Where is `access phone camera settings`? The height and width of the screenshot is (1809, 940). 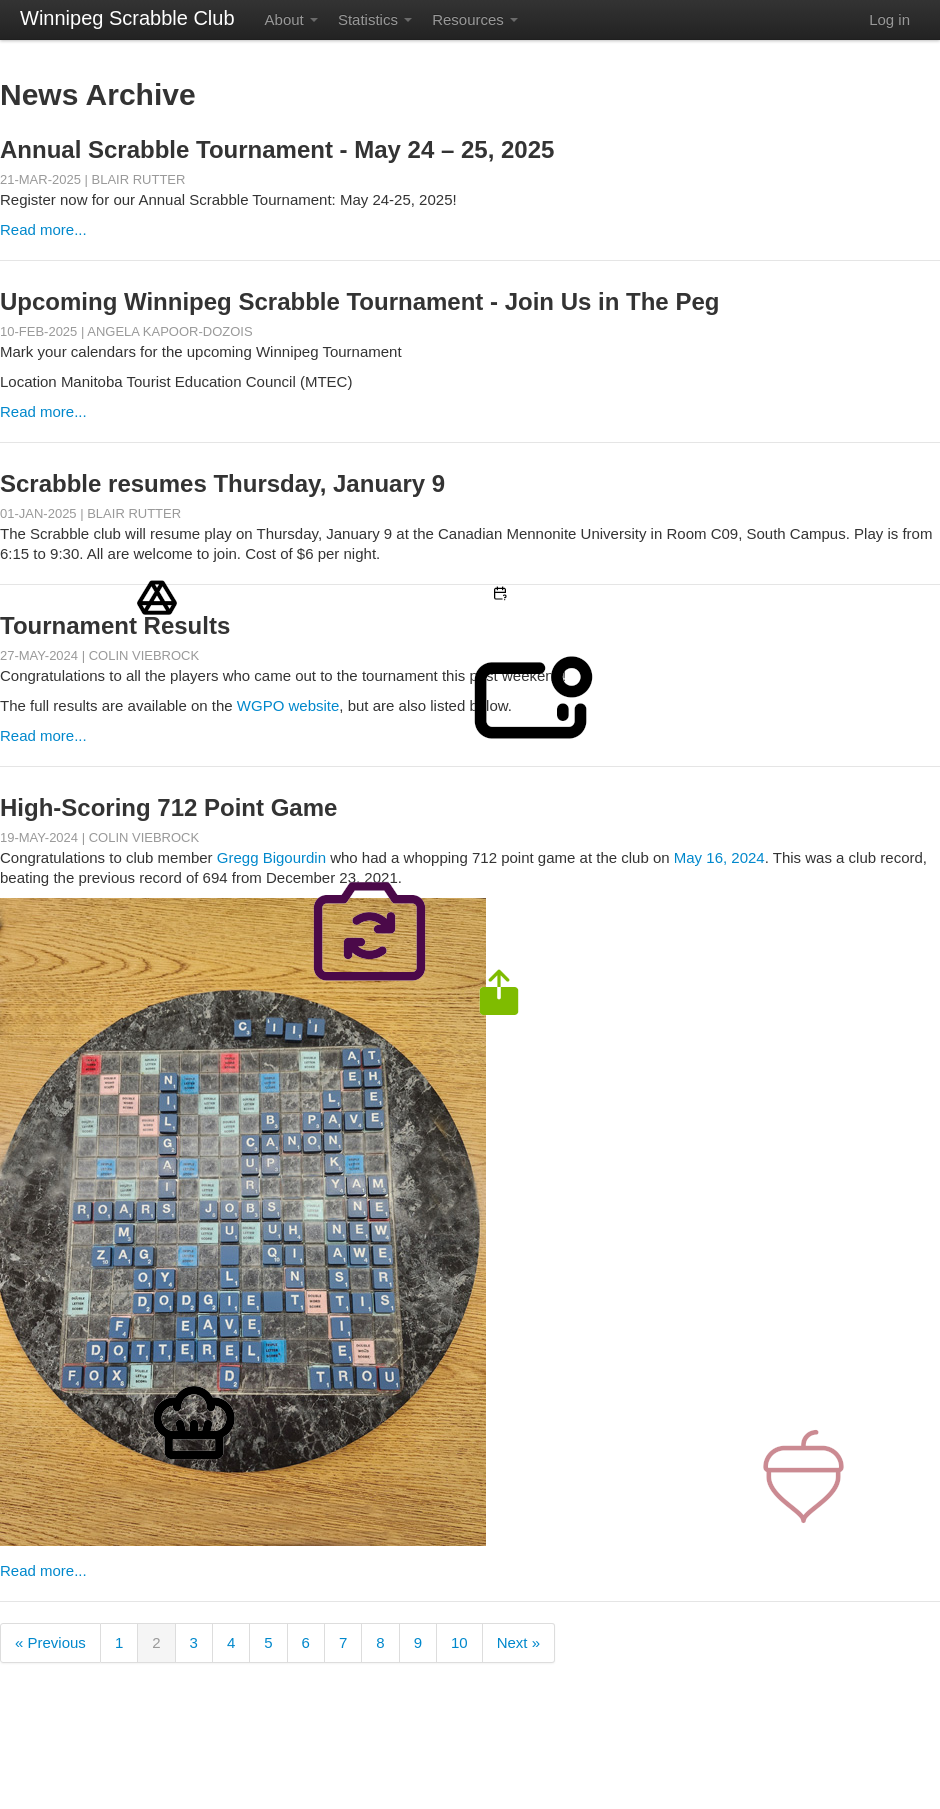 access phone camera settings is located at coordinates (533, 697).